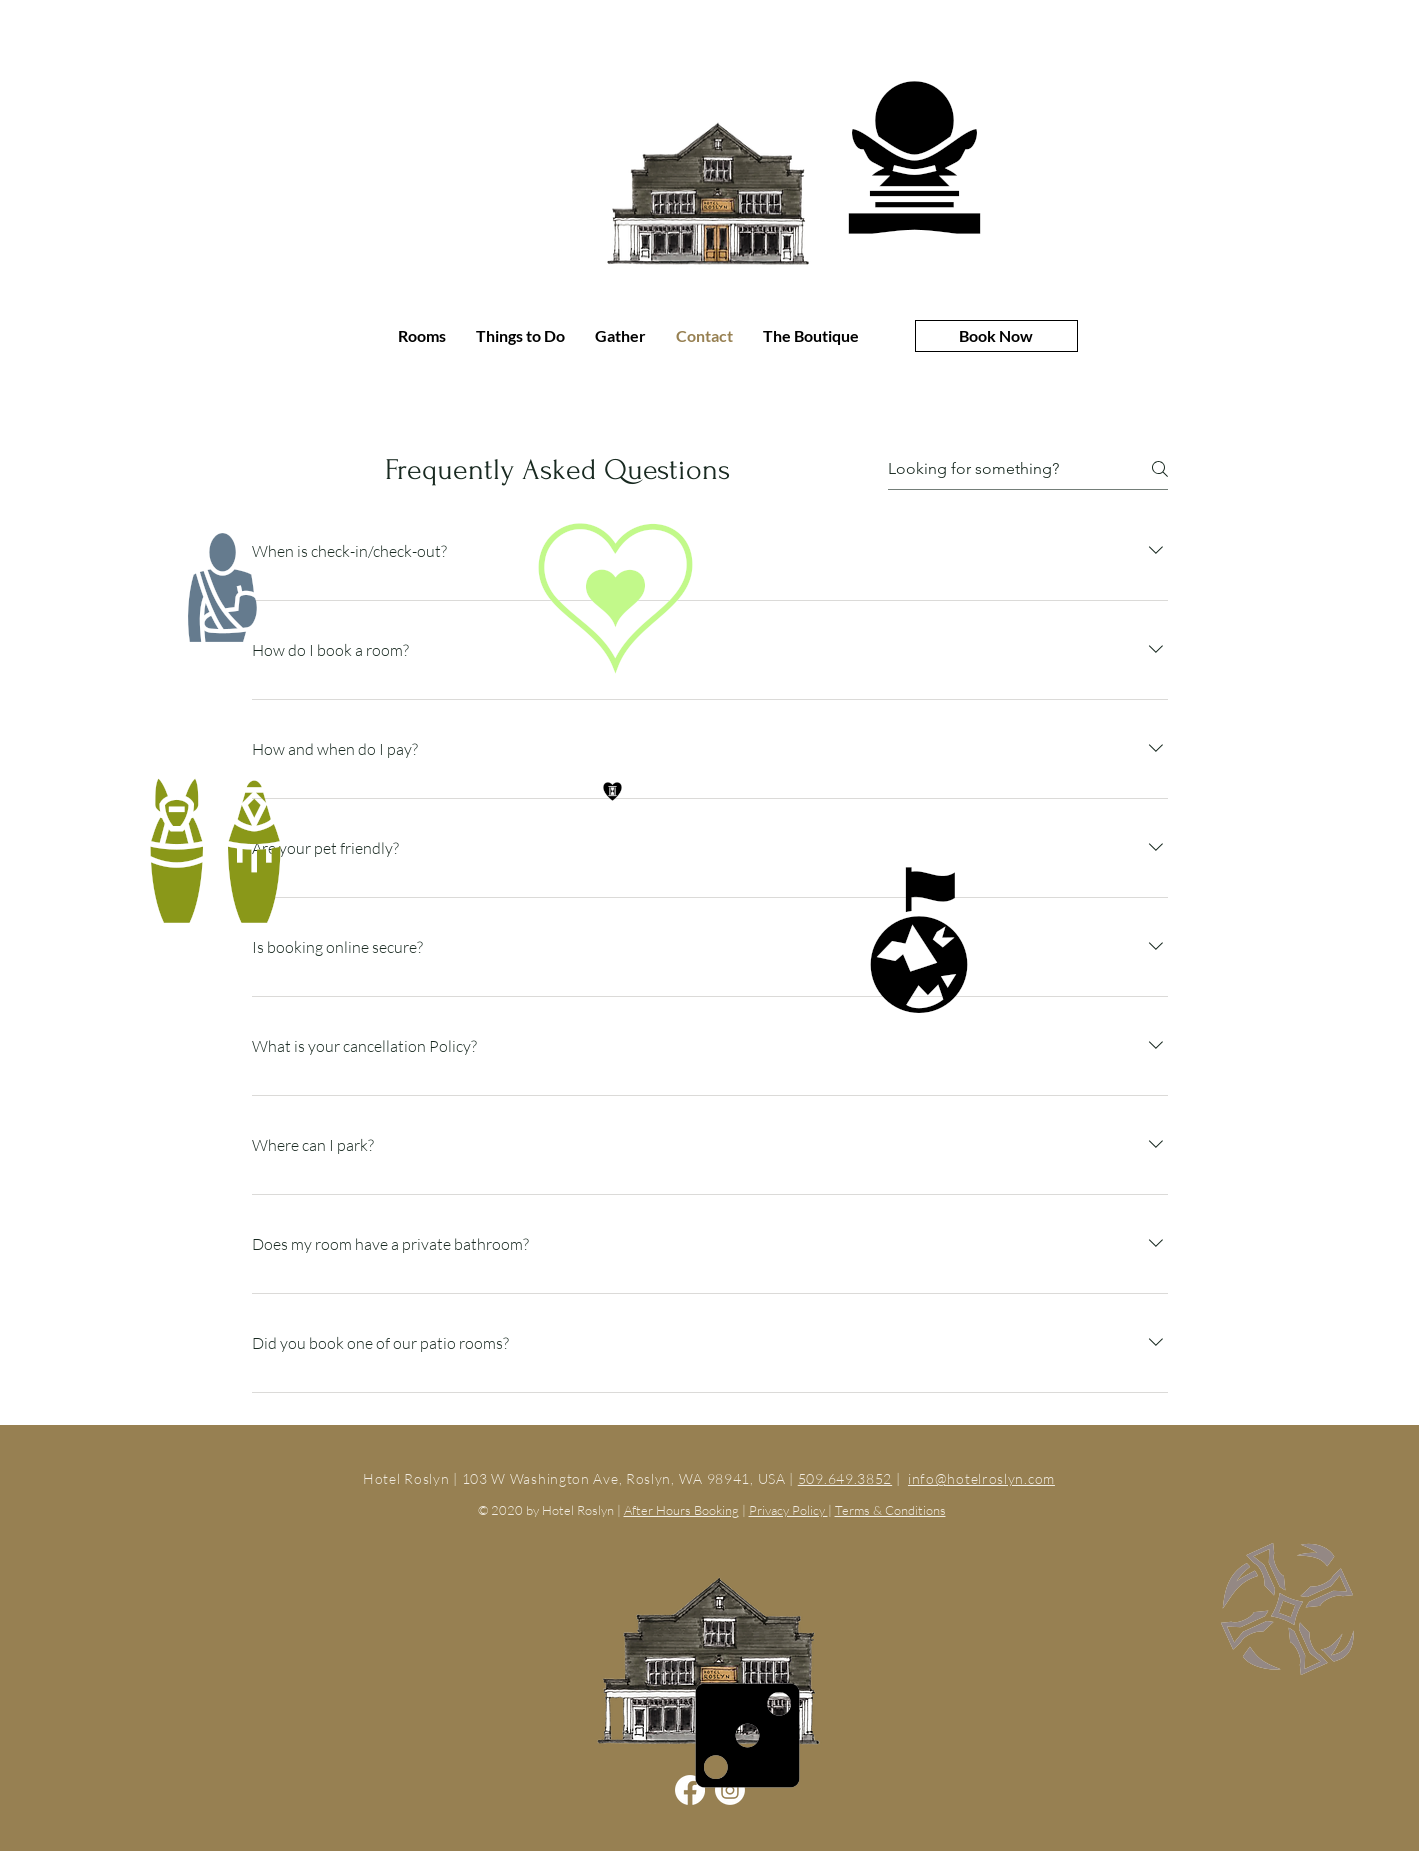 The image size is (1419, 1851). I want to click on indicates an injury or medical condition, so click(222, 587).